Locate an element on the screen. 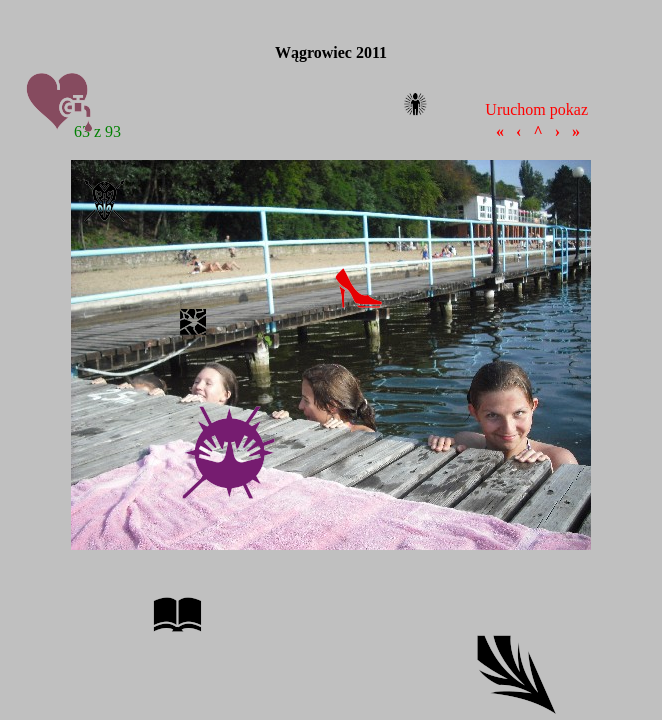  activate aura or radiance effect is located at coordinates (415, 104).